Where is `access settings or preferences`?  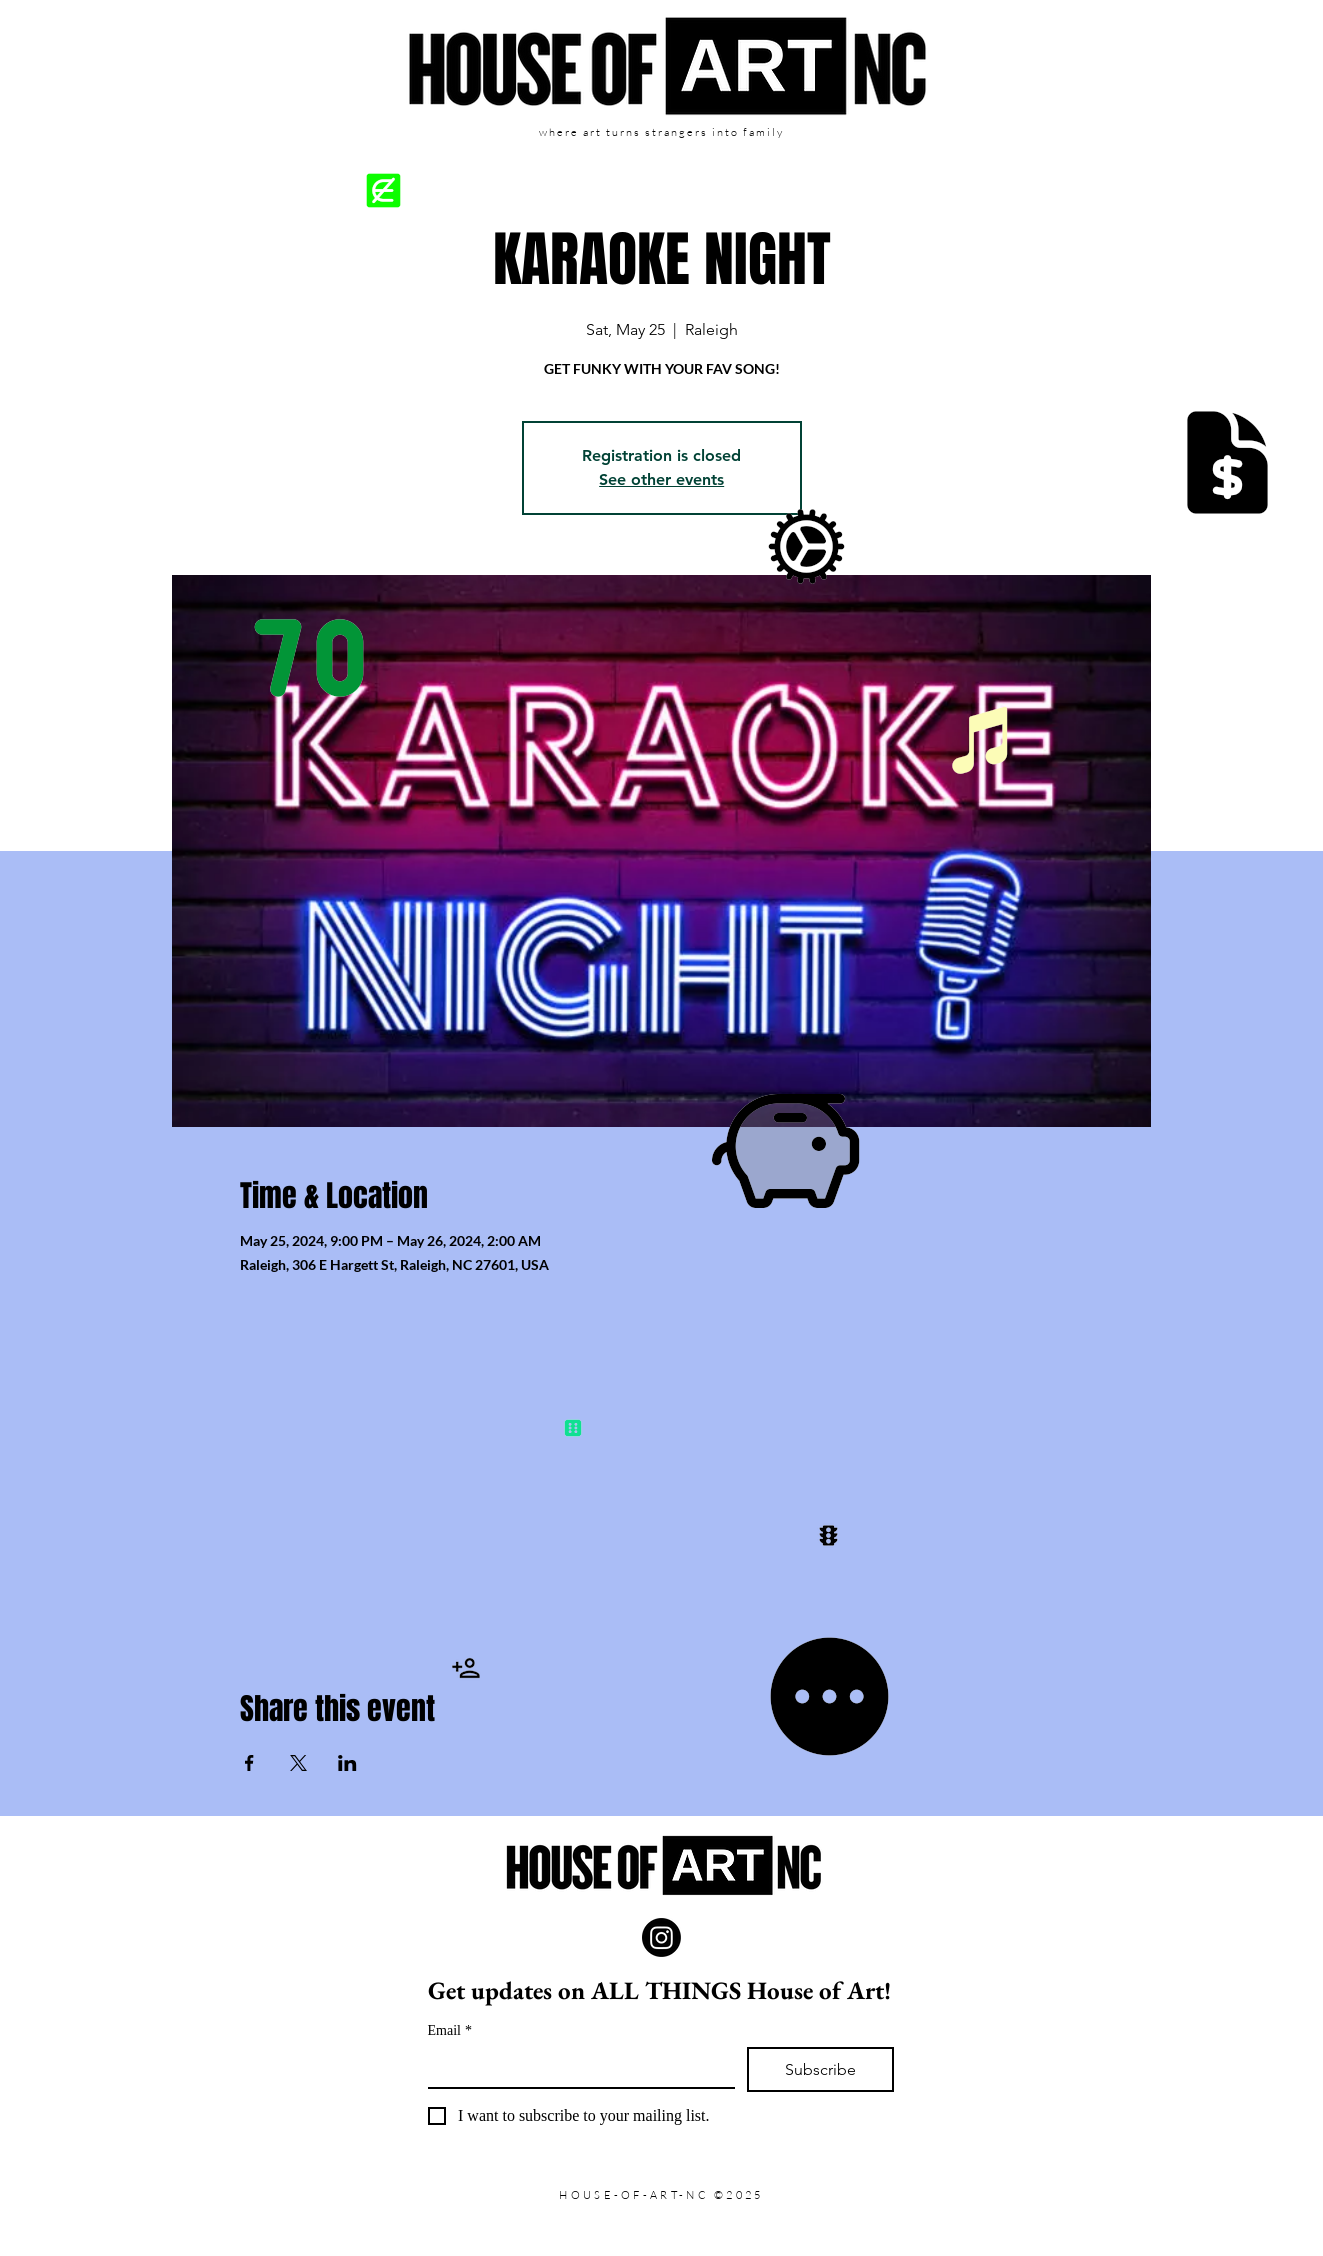 access settings or preferences is located at coordinates (806, 546).